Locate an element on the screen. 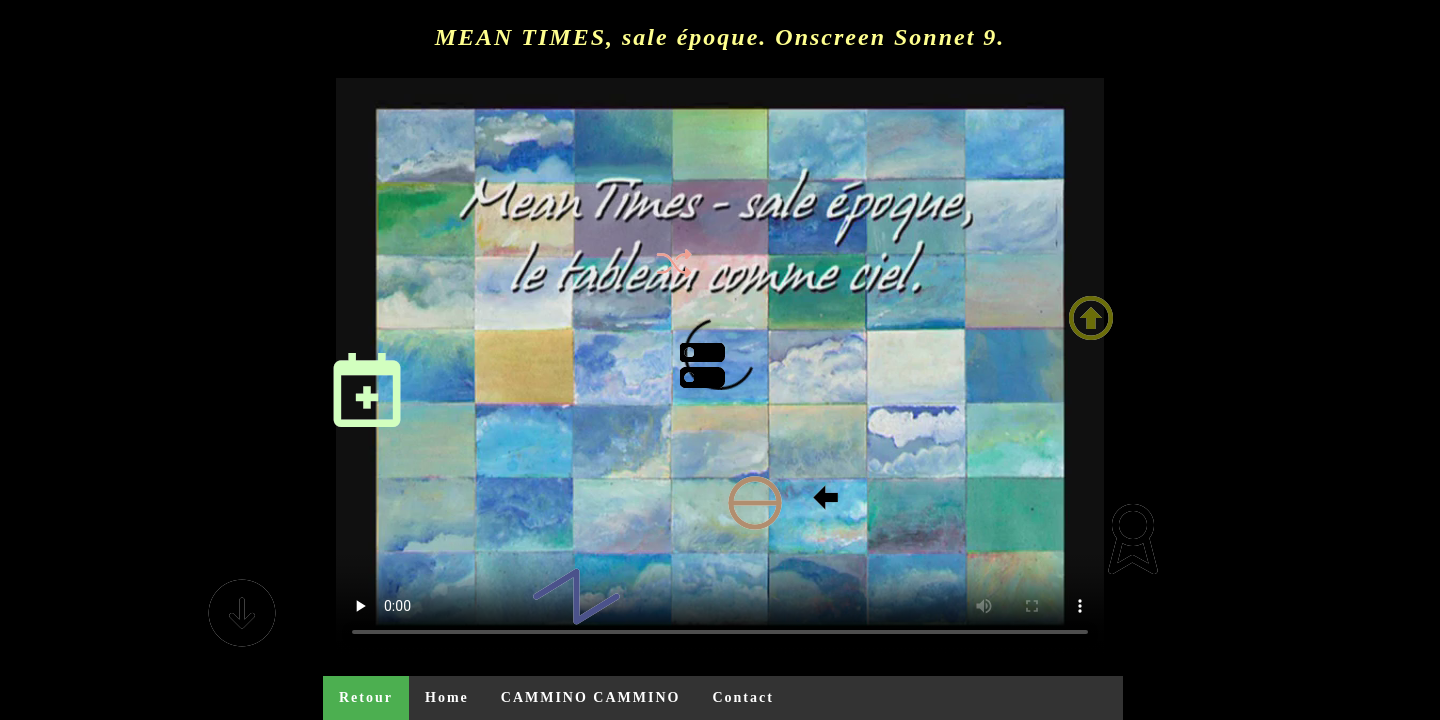 This screenshot has height=720, width=1440. toggle between light and dark mode is located at coordinates (755, 503).